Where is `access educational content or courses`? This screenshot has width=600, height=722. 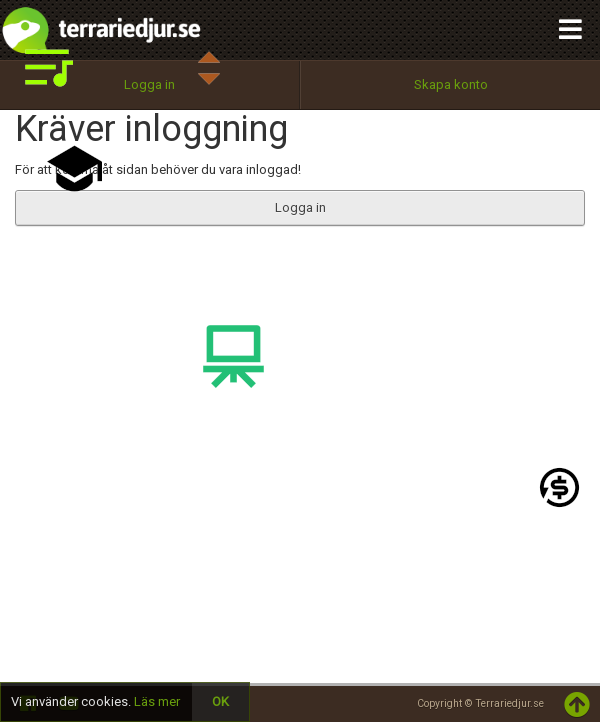
access educational content or courses is located at coordinates (74, 168).